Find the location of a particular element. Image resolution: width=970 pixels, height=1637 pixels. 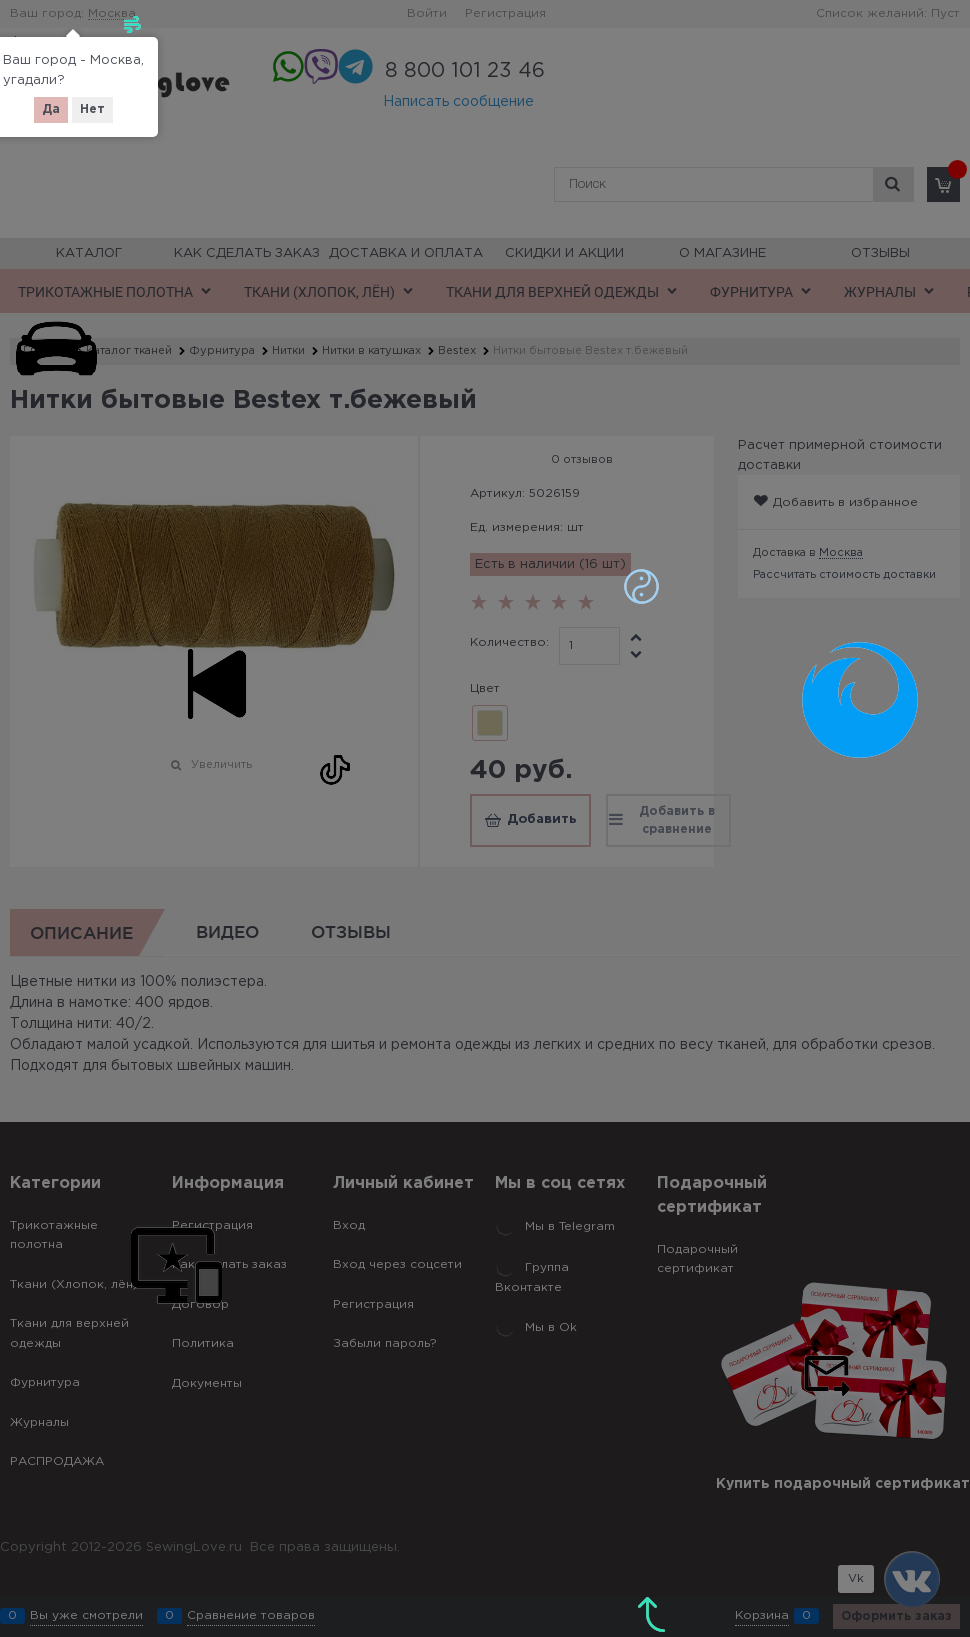

toggle balance or harmony mode is located at coordinates (641, 586).